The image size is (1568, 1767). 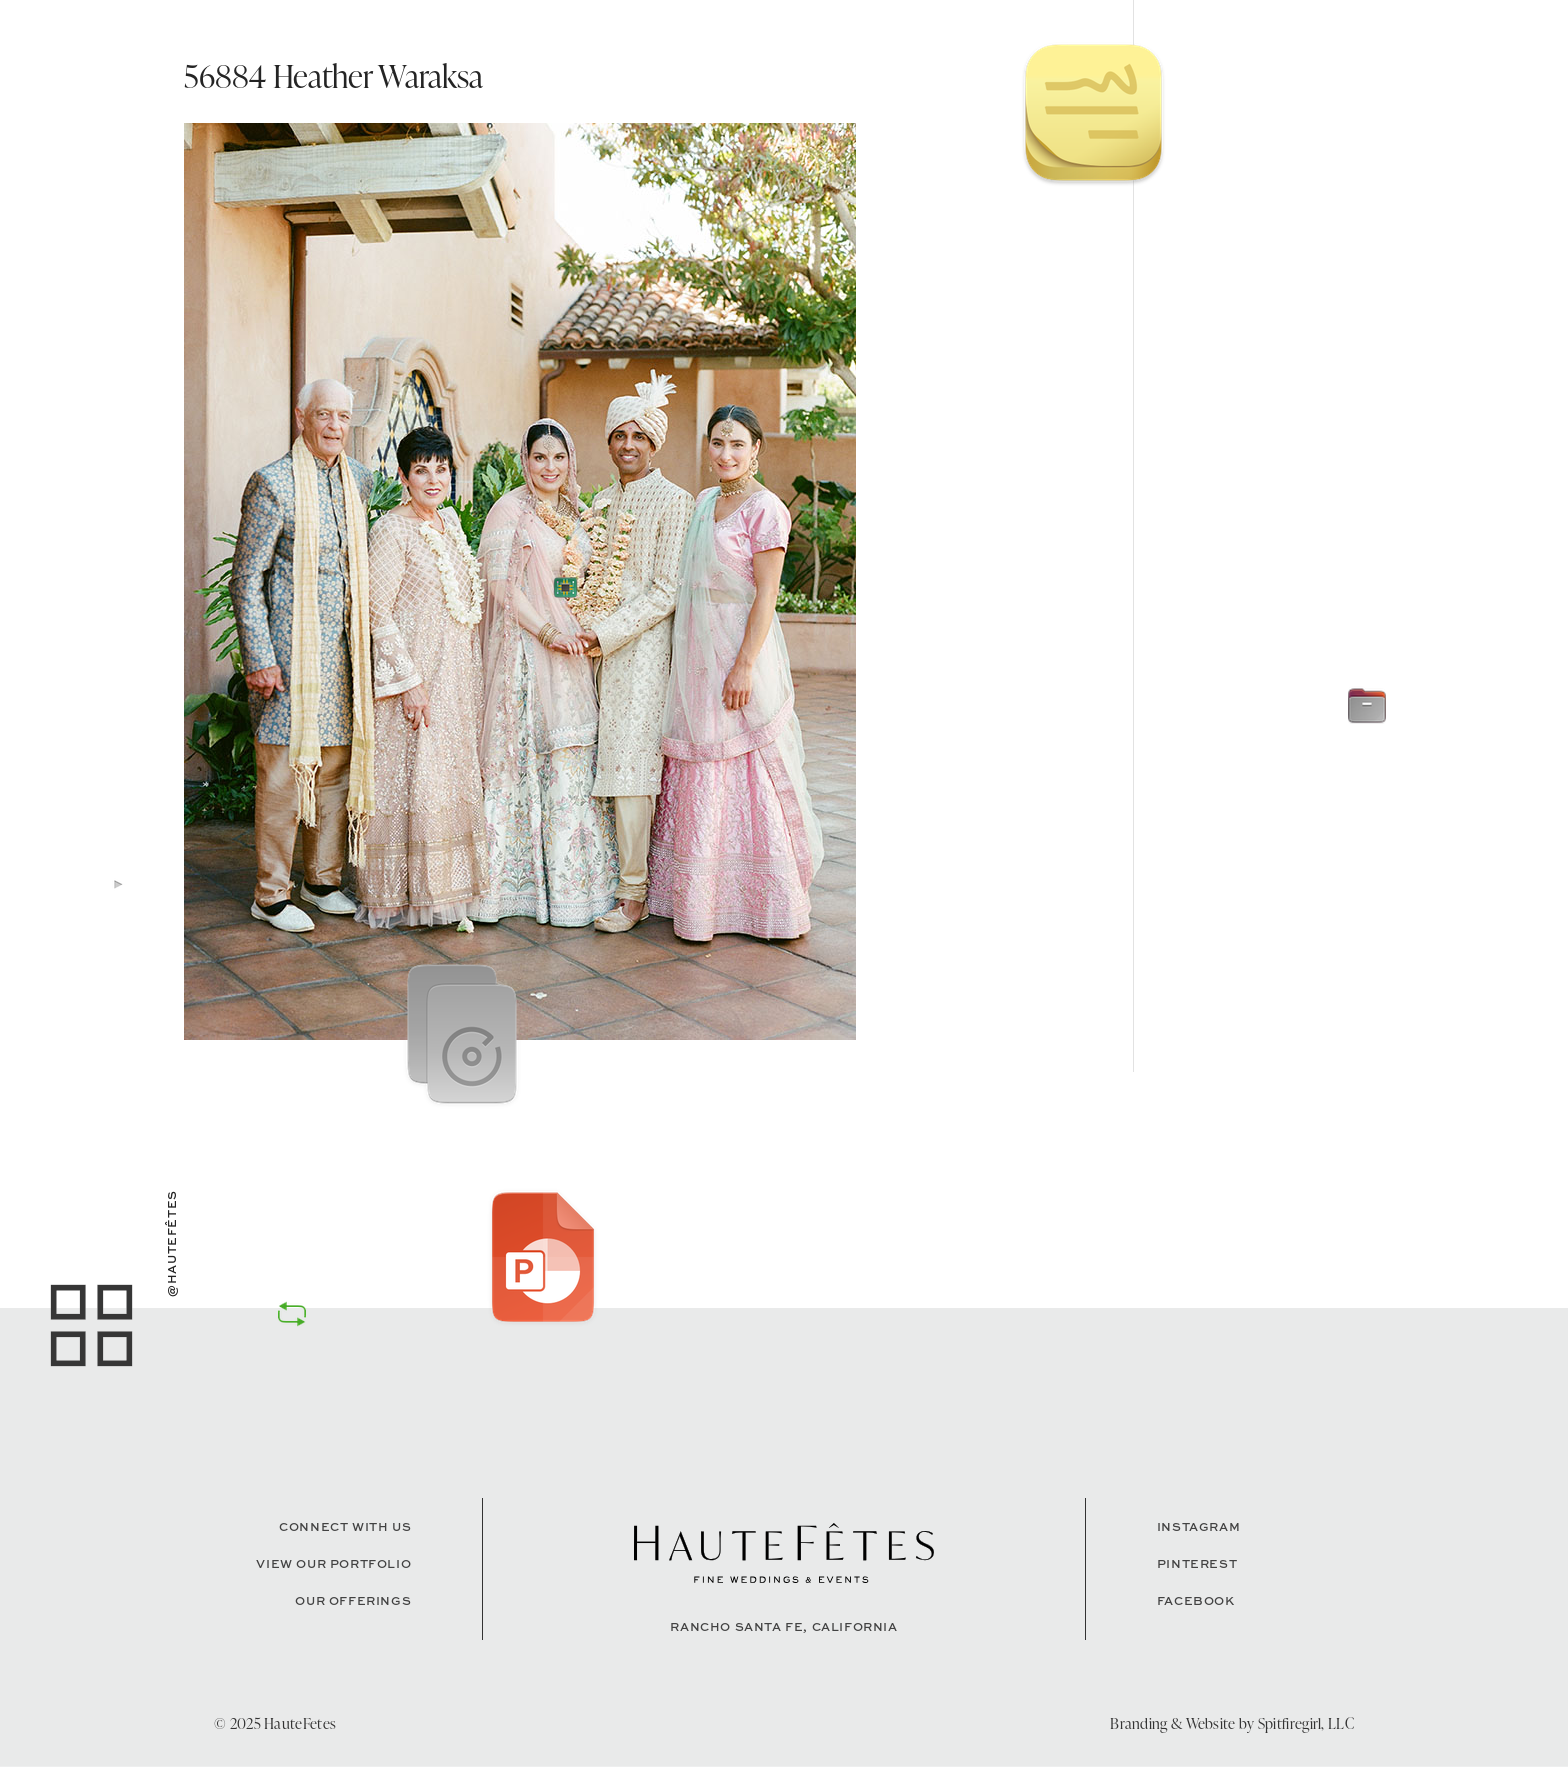 What do you see at coordinates (1367, 705) in the screenshot?
I see `open the file manager application` at bounding box center [1367, 705].